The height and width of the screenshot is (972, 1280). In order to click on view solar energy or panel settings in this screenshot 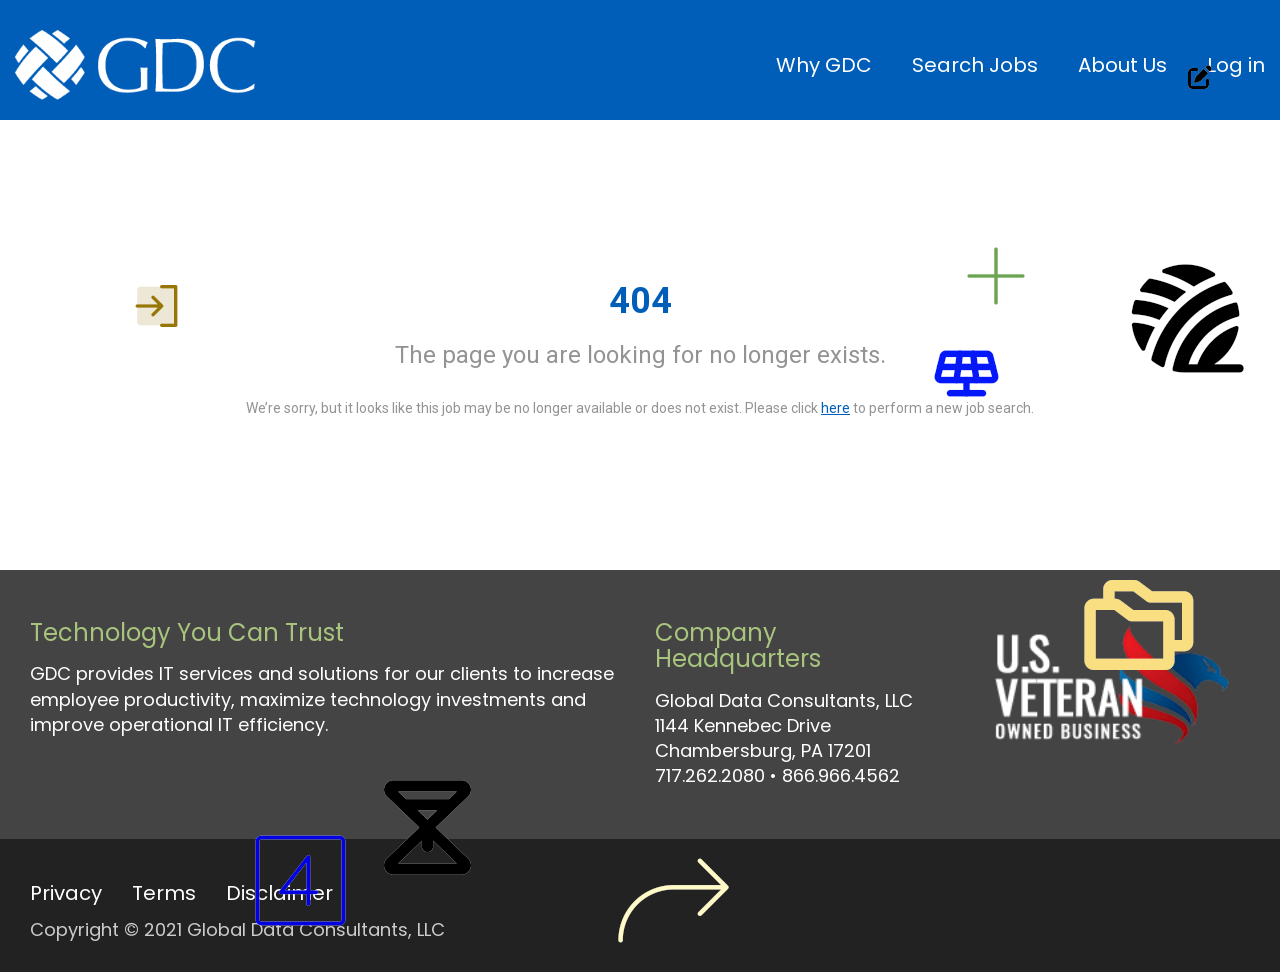, I will do `click(966, 373)`.